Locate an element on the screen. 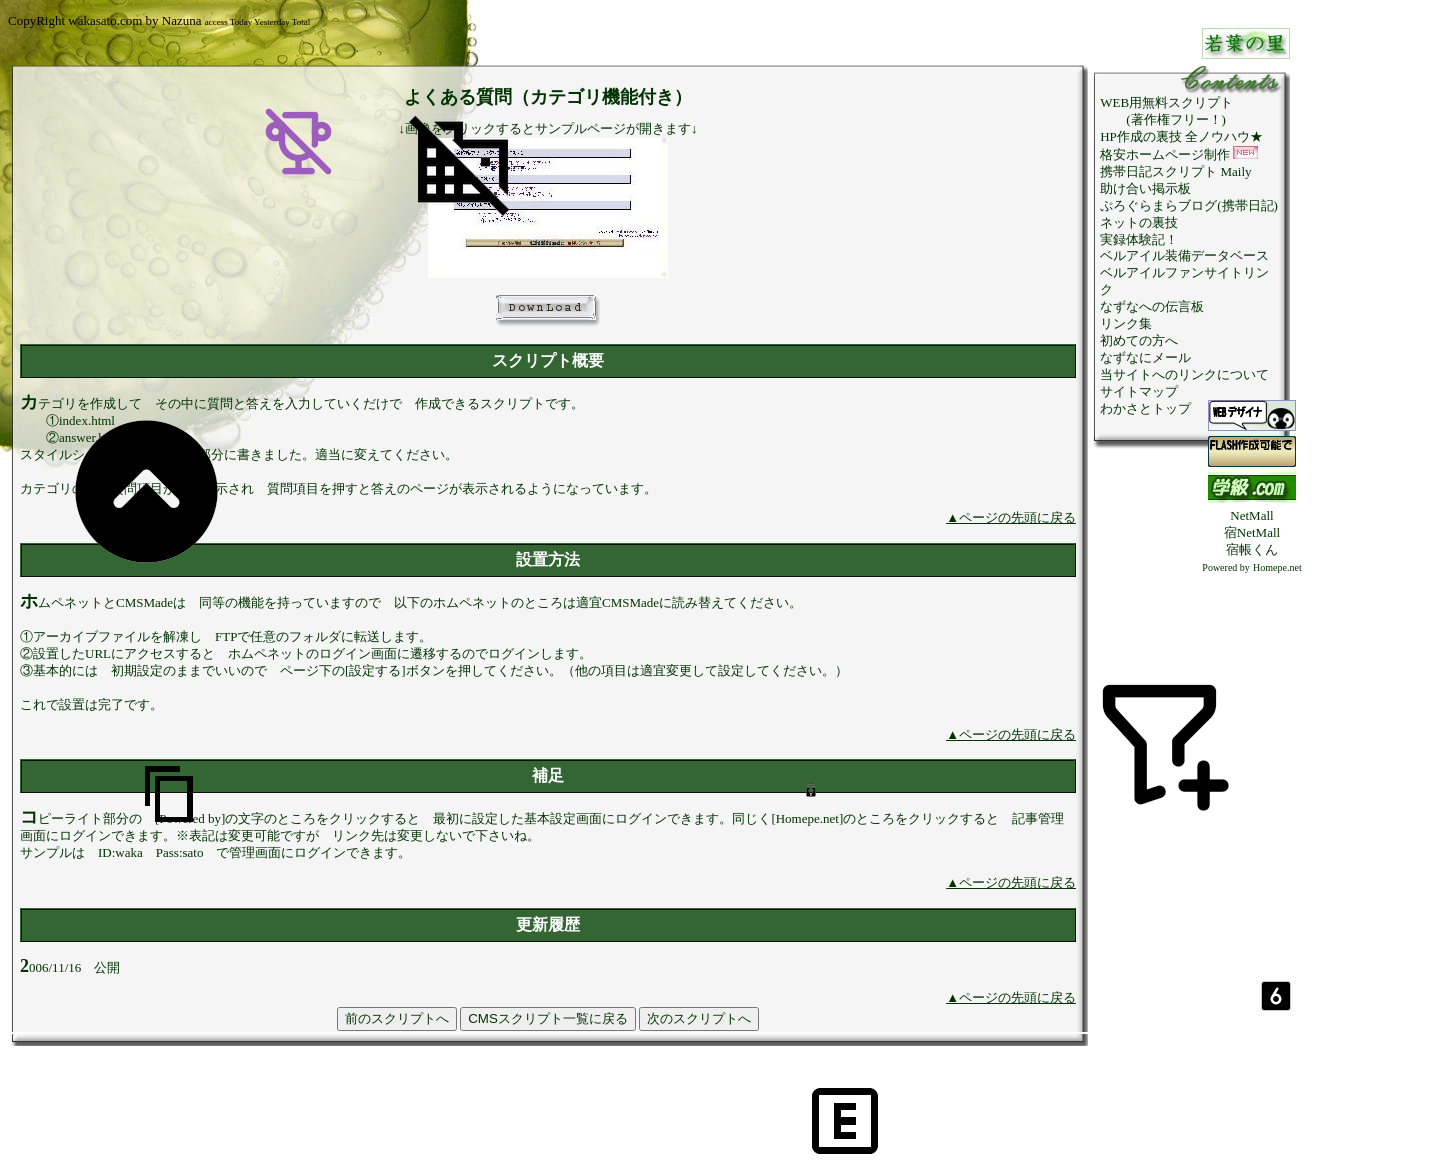 The image size is (1440, 1176). indicates a website or domain is unavailable is located at coordinates (463, 162).